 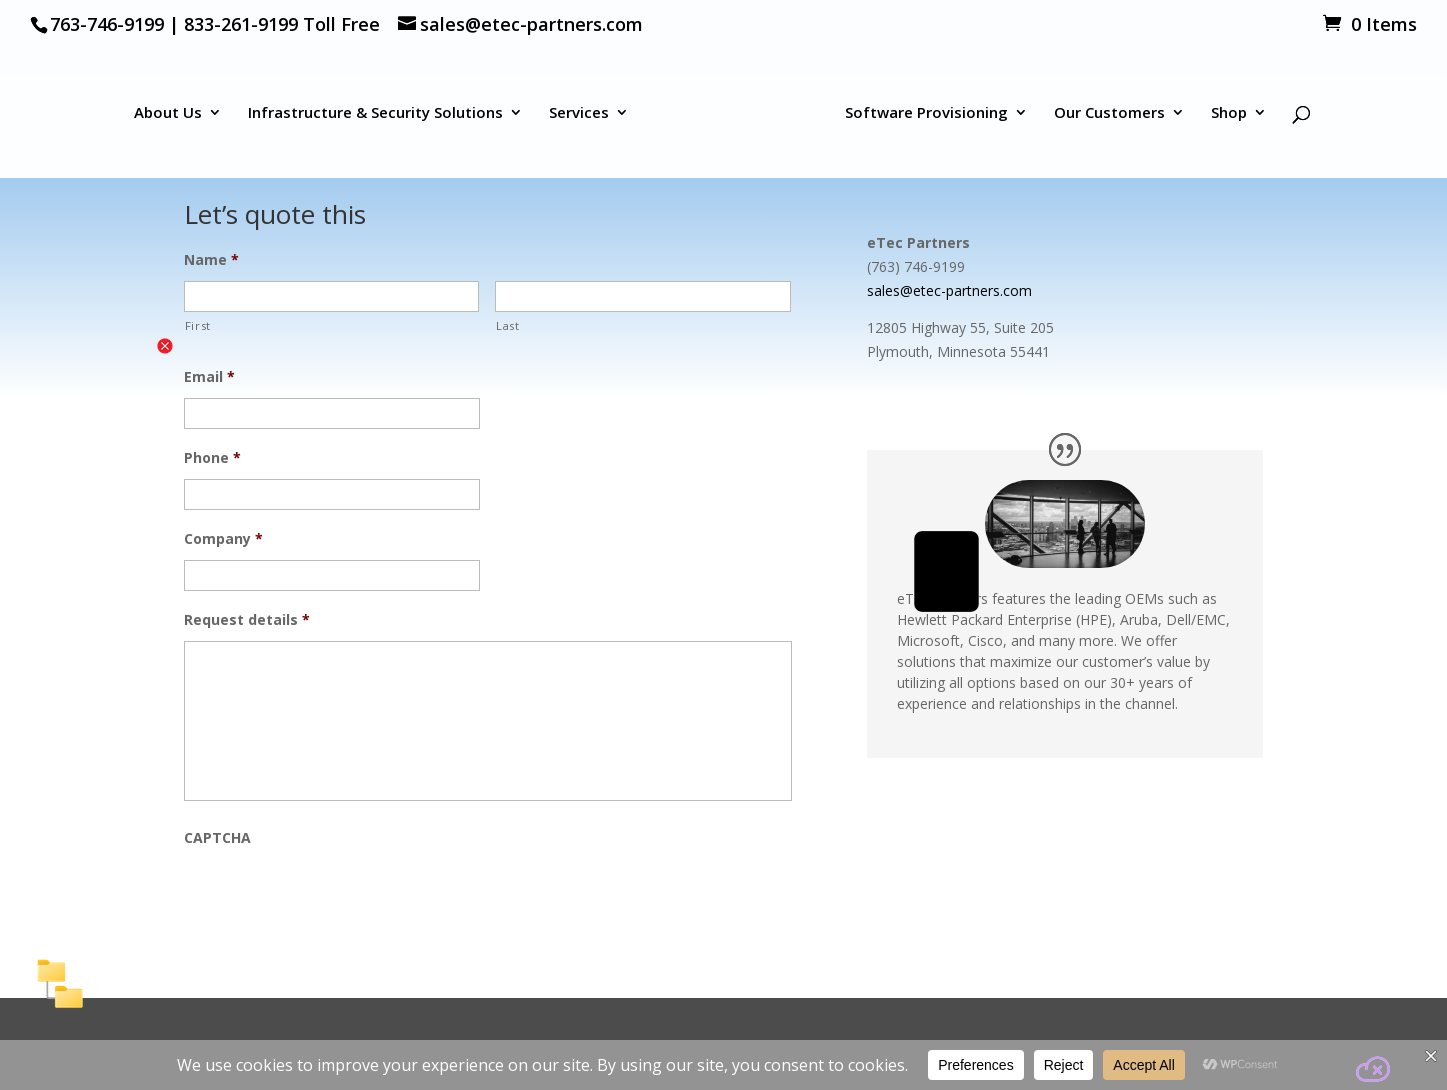 What do you see at coordinates (61, 983) in the screenshot?
I see `view folder hierarchy or directory structure` at bounding box center [61, 983].